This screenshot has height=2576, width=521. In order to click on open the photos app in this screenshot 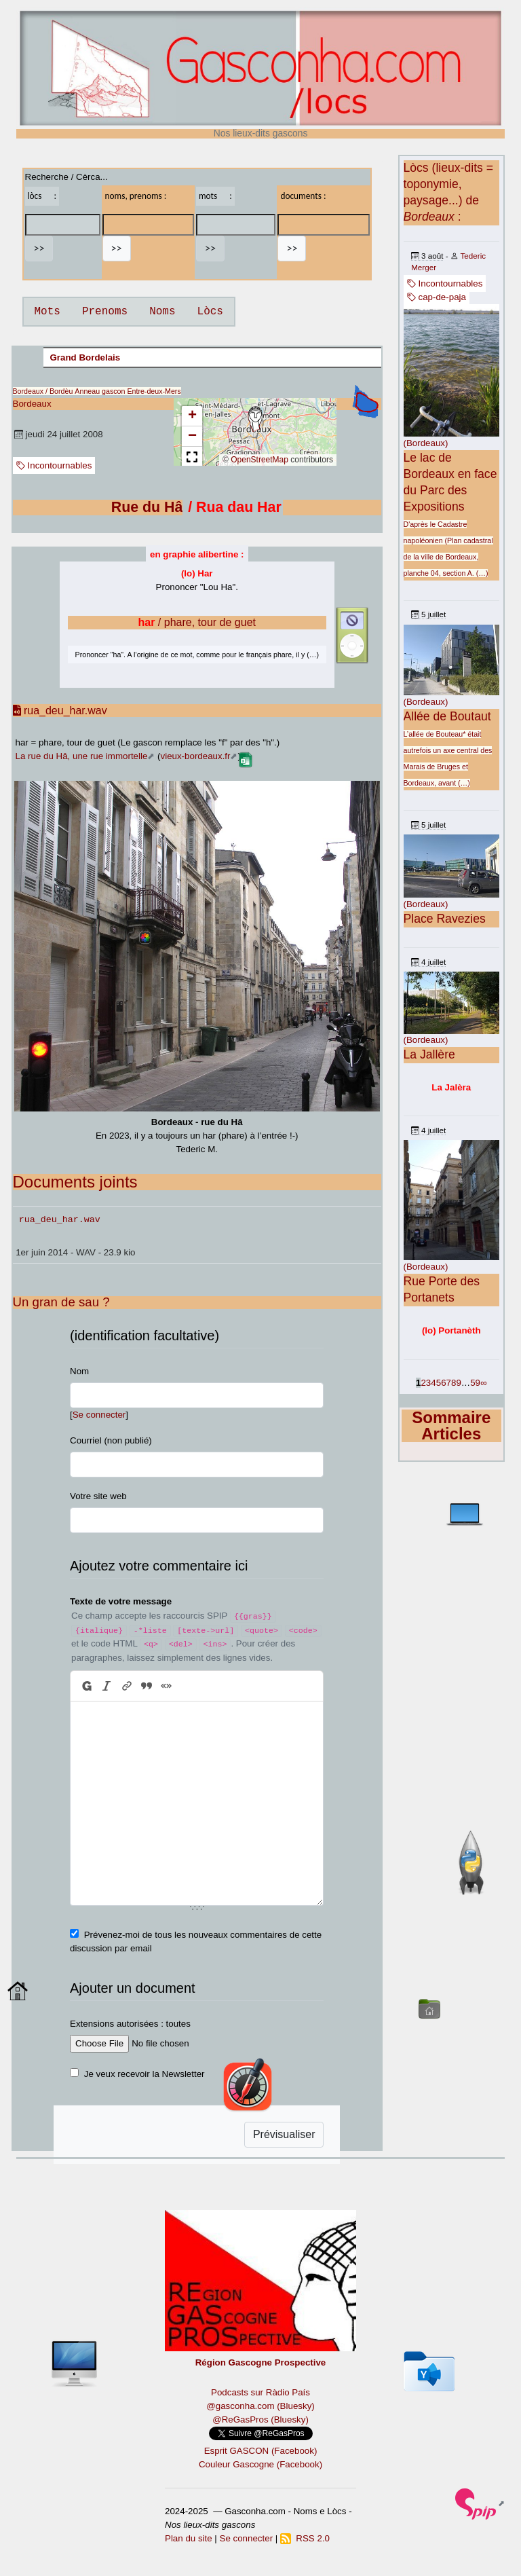, I will do `click(145, 938)`.